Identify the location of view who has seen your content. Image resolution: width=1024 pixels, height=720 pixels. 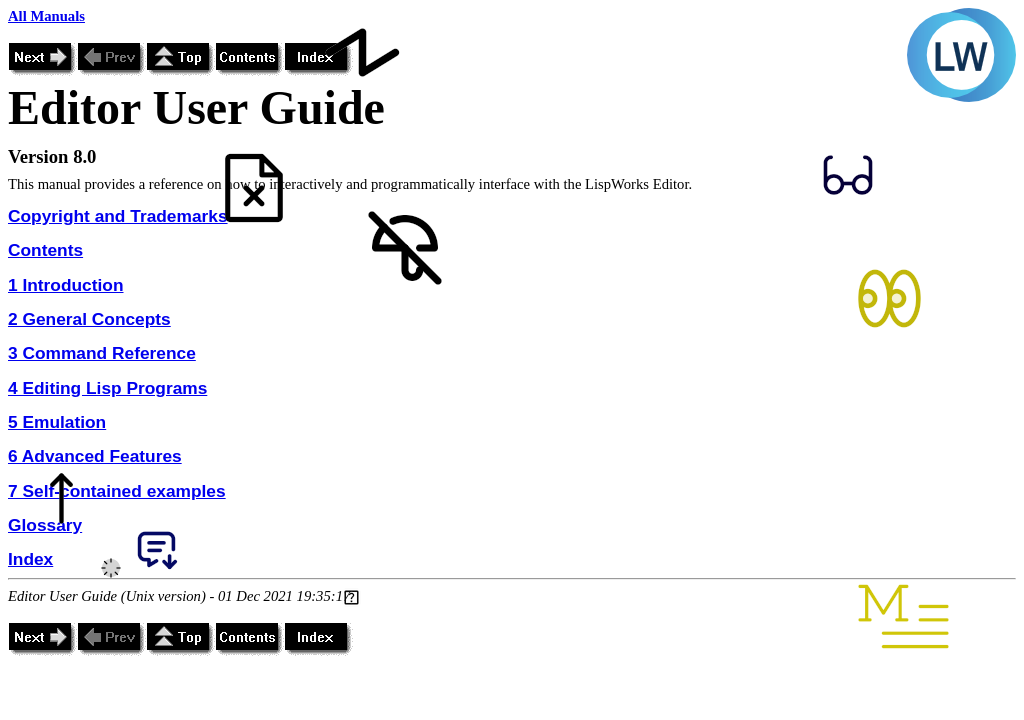
(889, 298).